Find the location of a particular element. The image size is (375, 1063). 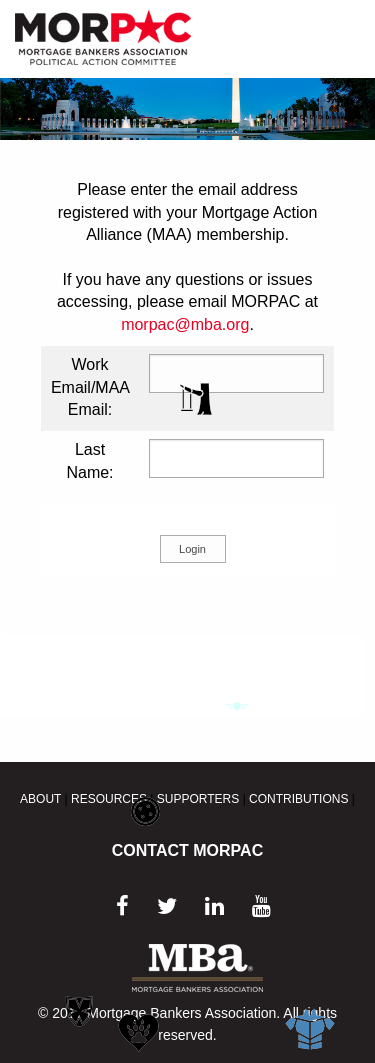

activate shield or defensive ability is located at coordinates (79, 1011).